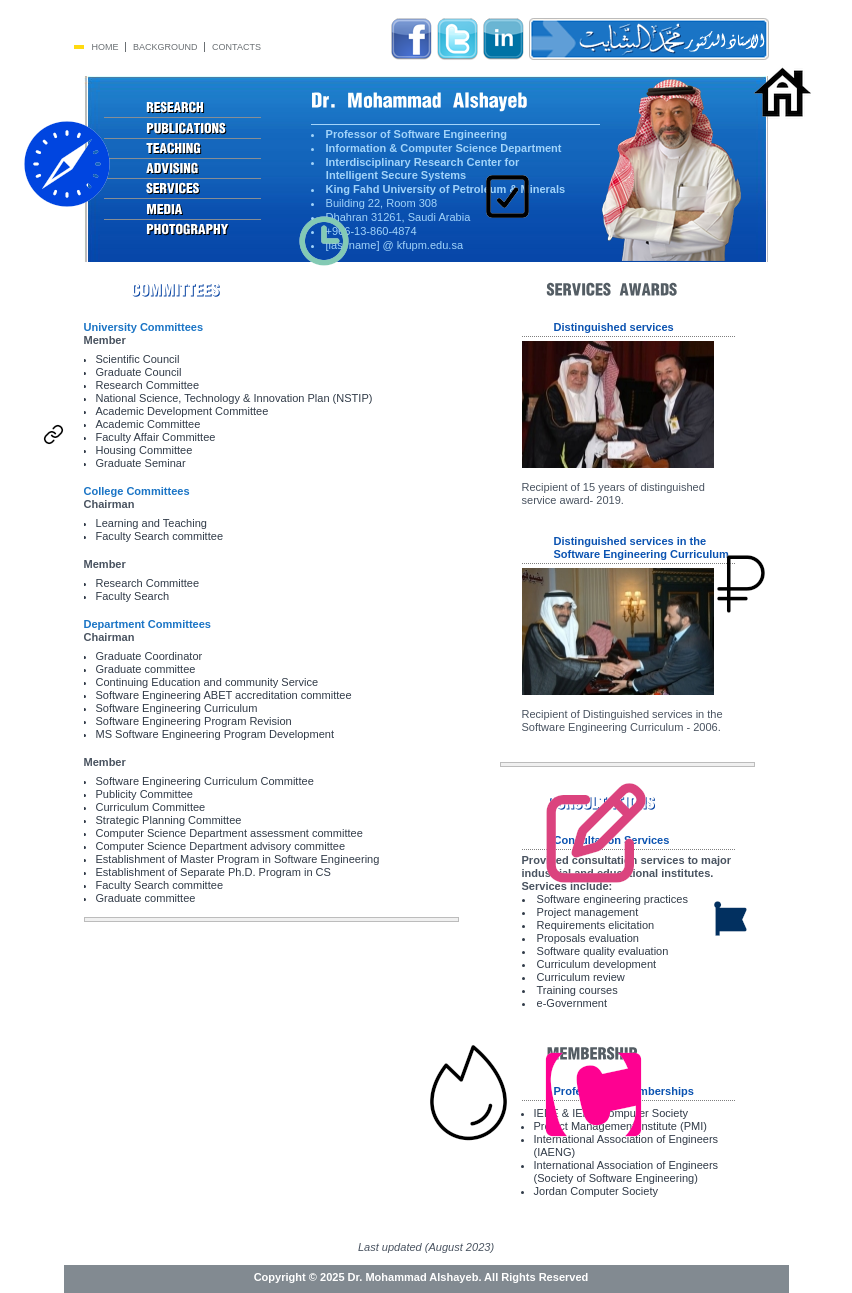 Image resolution: width=852 pixels, height=1293 pixels. What do you see at coordinates (782, 93) in the screenshot?
I see `go to home screen` at bounding box center [782, 93].